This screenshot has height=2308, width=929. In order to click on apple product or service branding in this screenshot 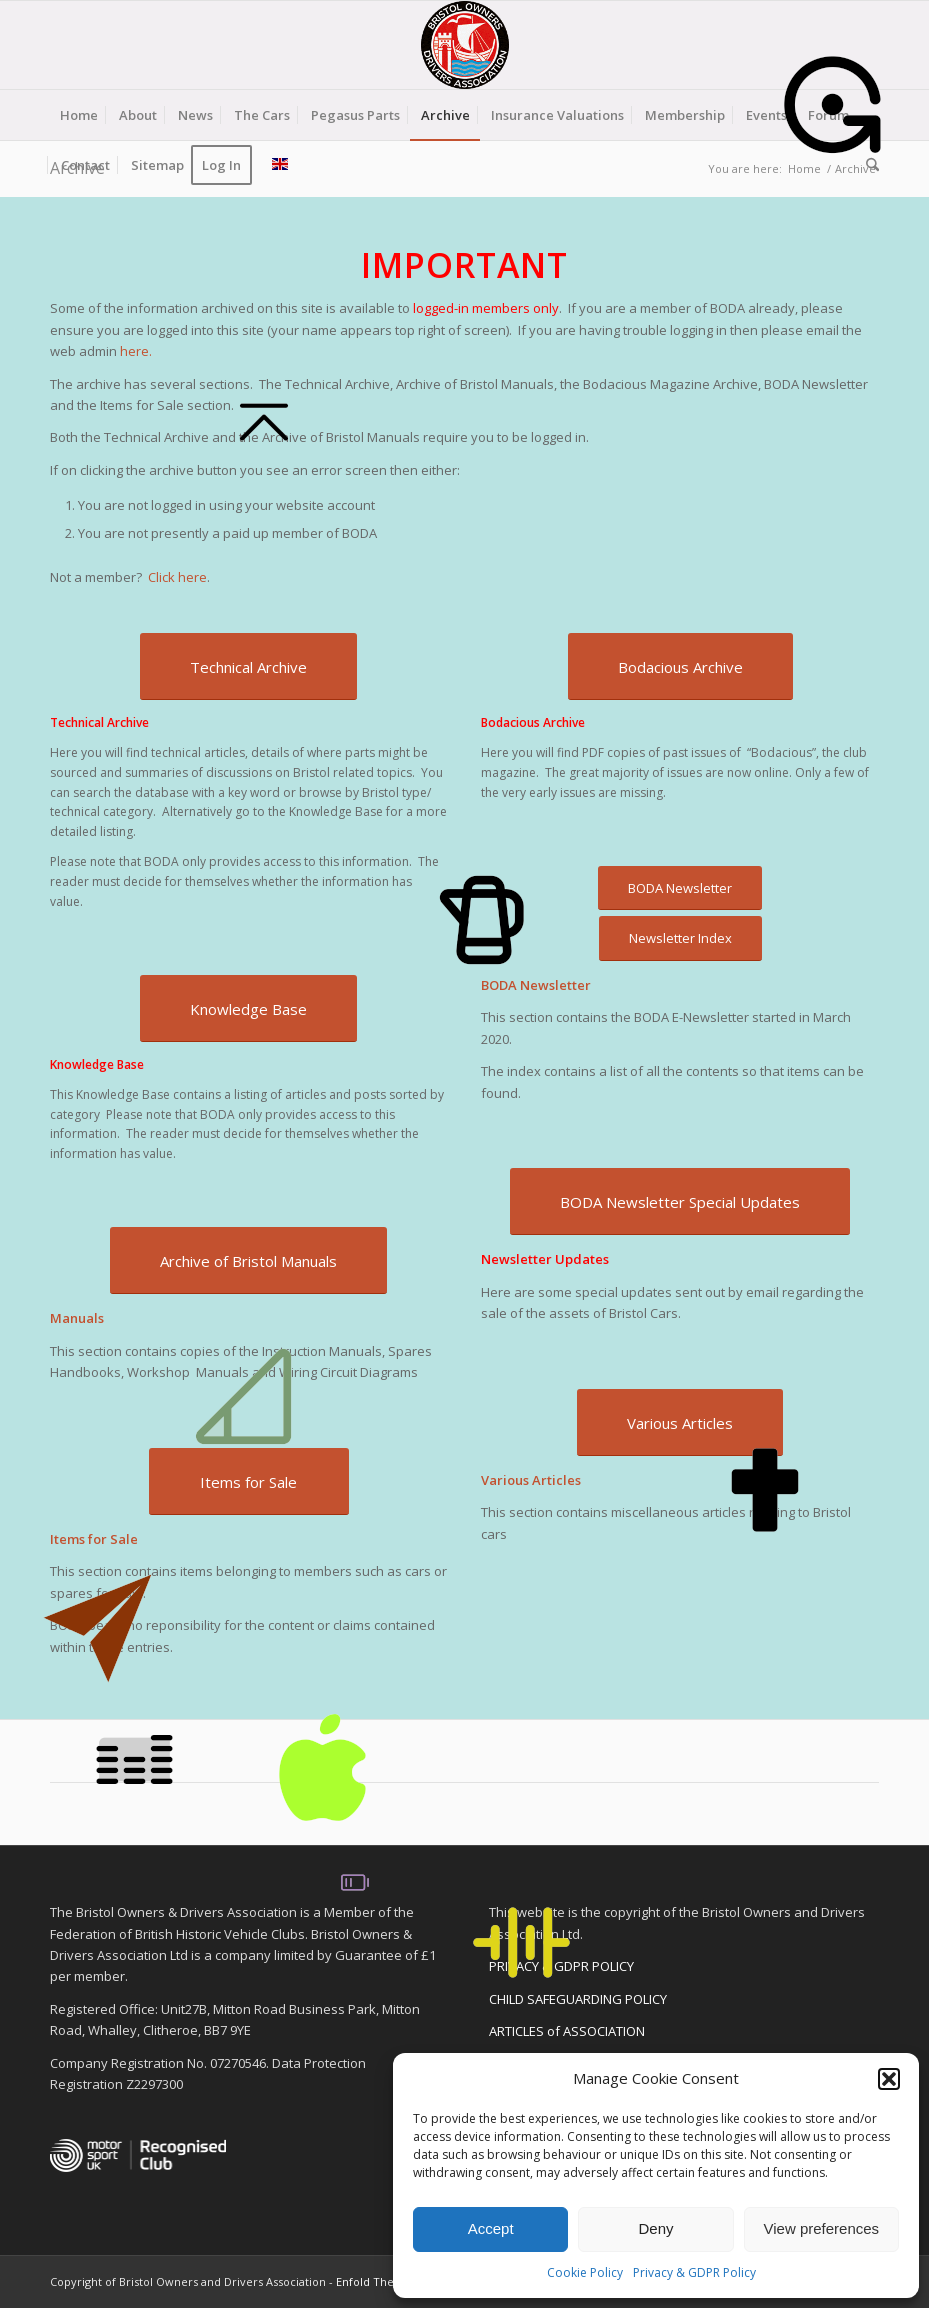, I will do `click(325, 1770)`.